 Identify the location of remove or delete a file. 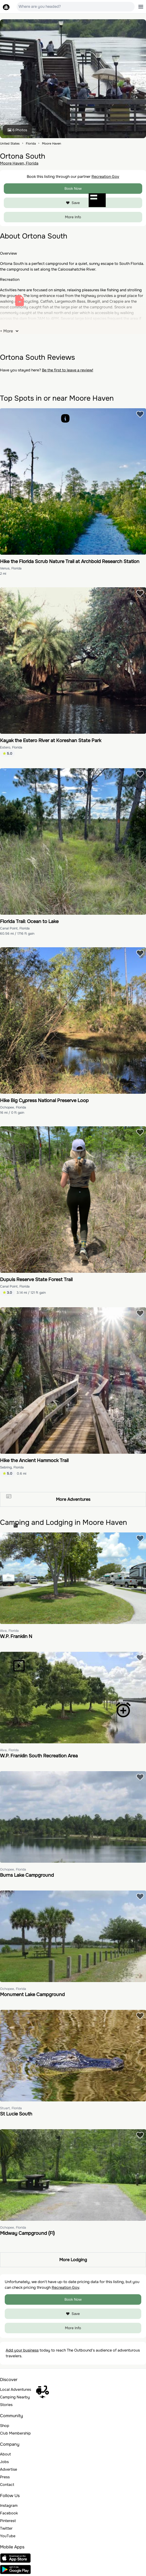
(19, 301).